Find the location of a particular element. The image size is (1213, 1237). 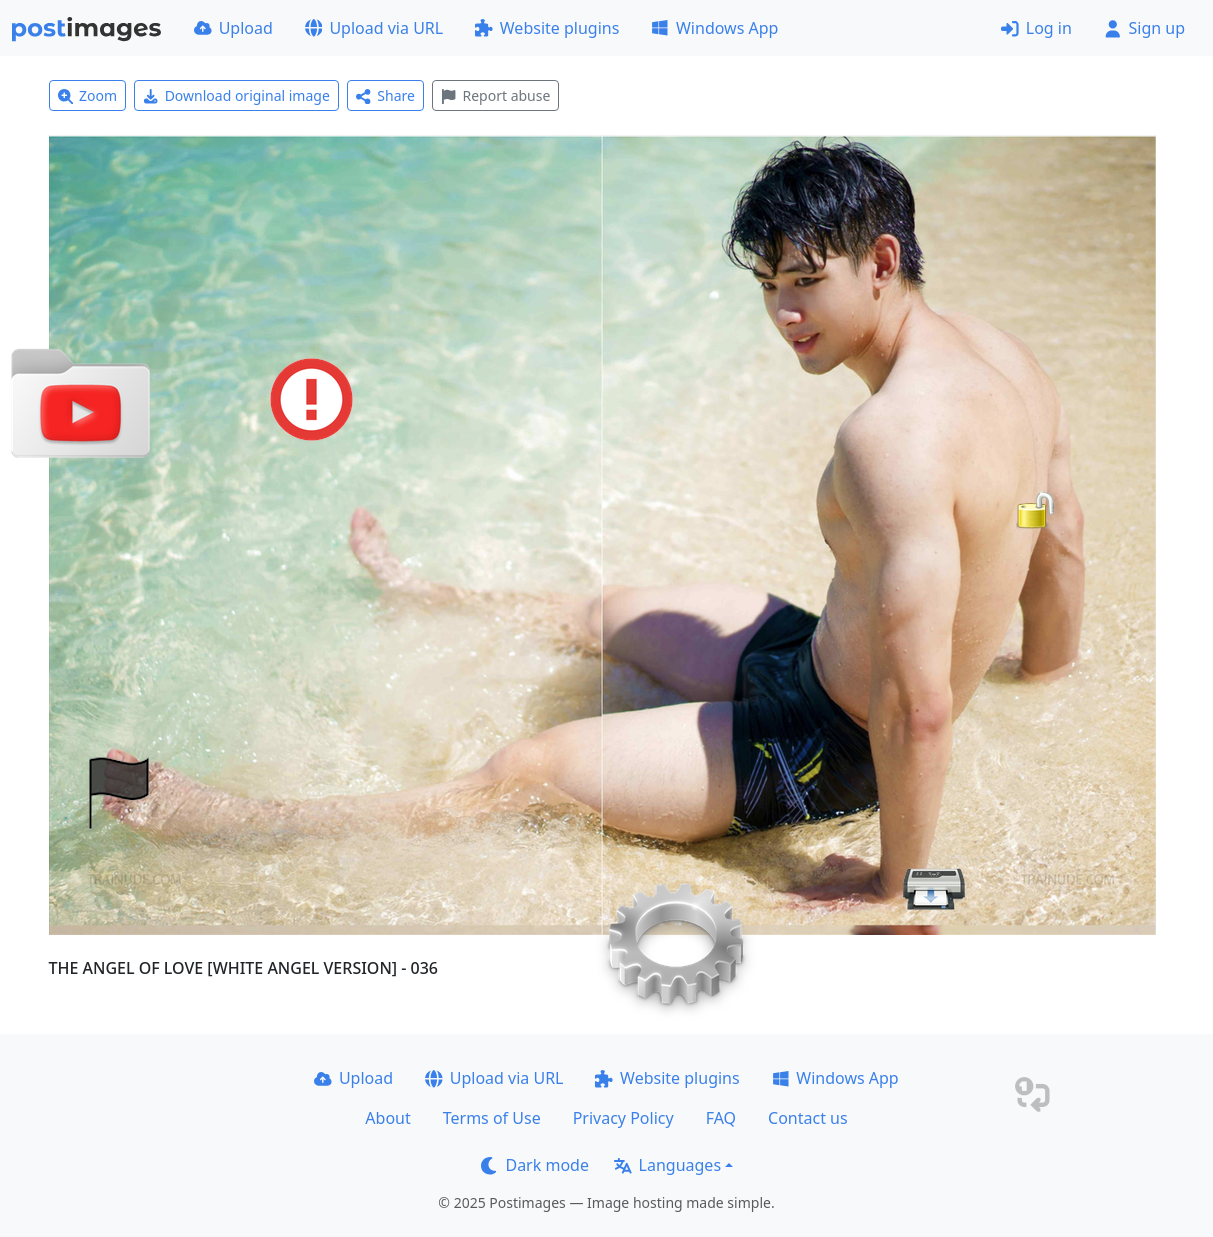

indicates important or critical status is located at coordinates (311, 399).